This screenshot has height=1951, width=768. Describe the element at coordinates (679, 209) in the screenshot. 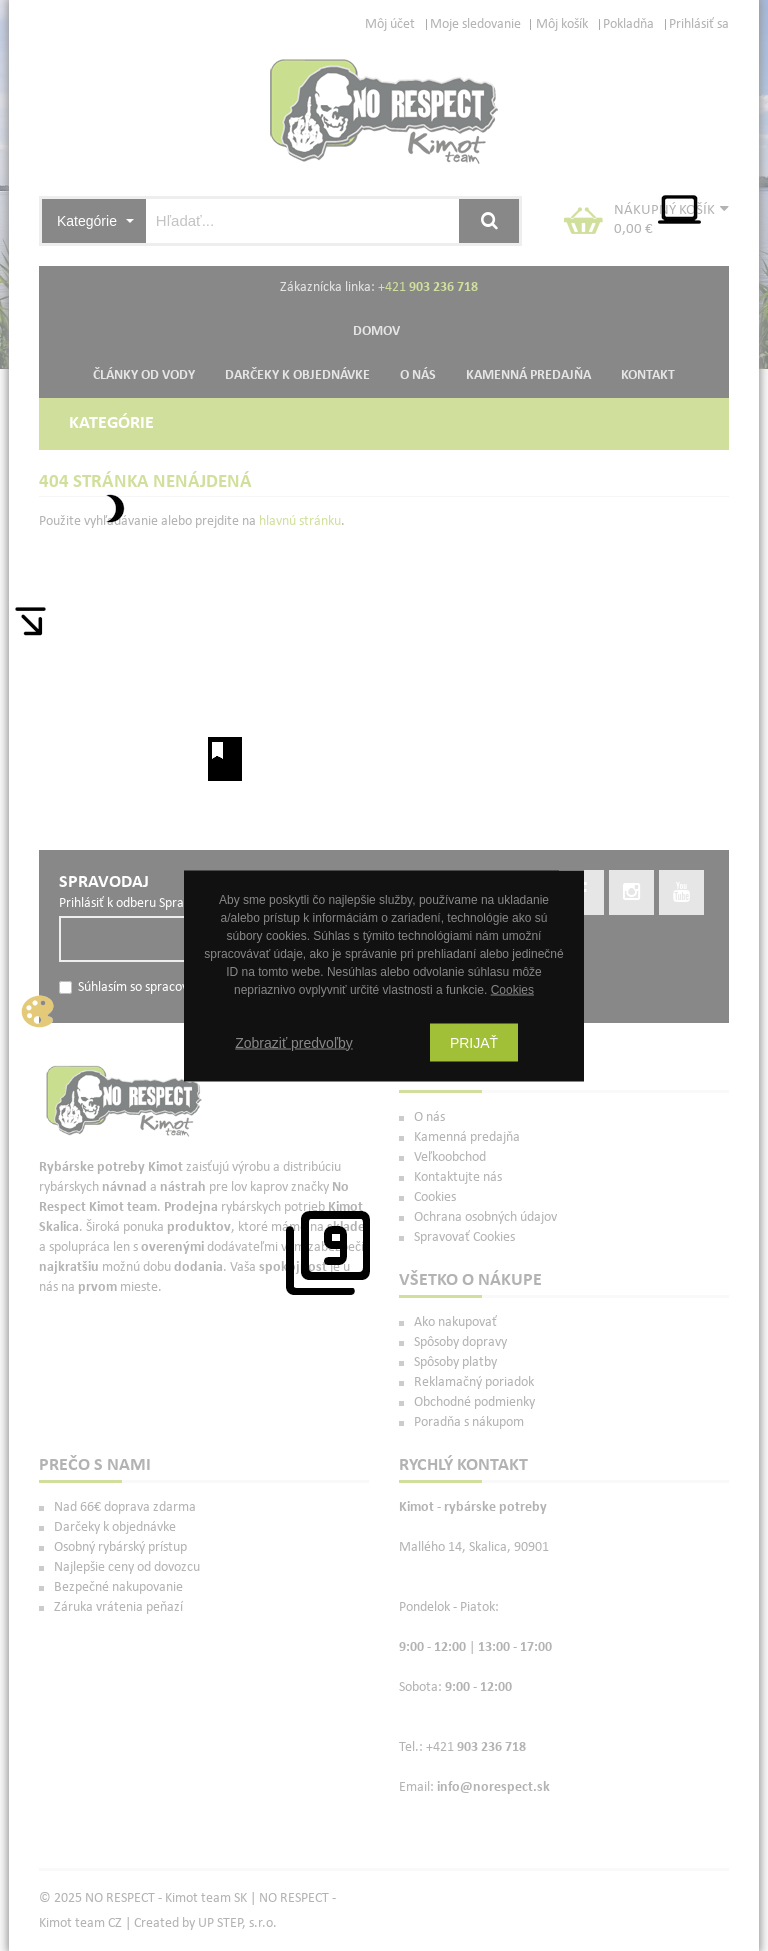

I see `access desktop or computer settings` at that location.